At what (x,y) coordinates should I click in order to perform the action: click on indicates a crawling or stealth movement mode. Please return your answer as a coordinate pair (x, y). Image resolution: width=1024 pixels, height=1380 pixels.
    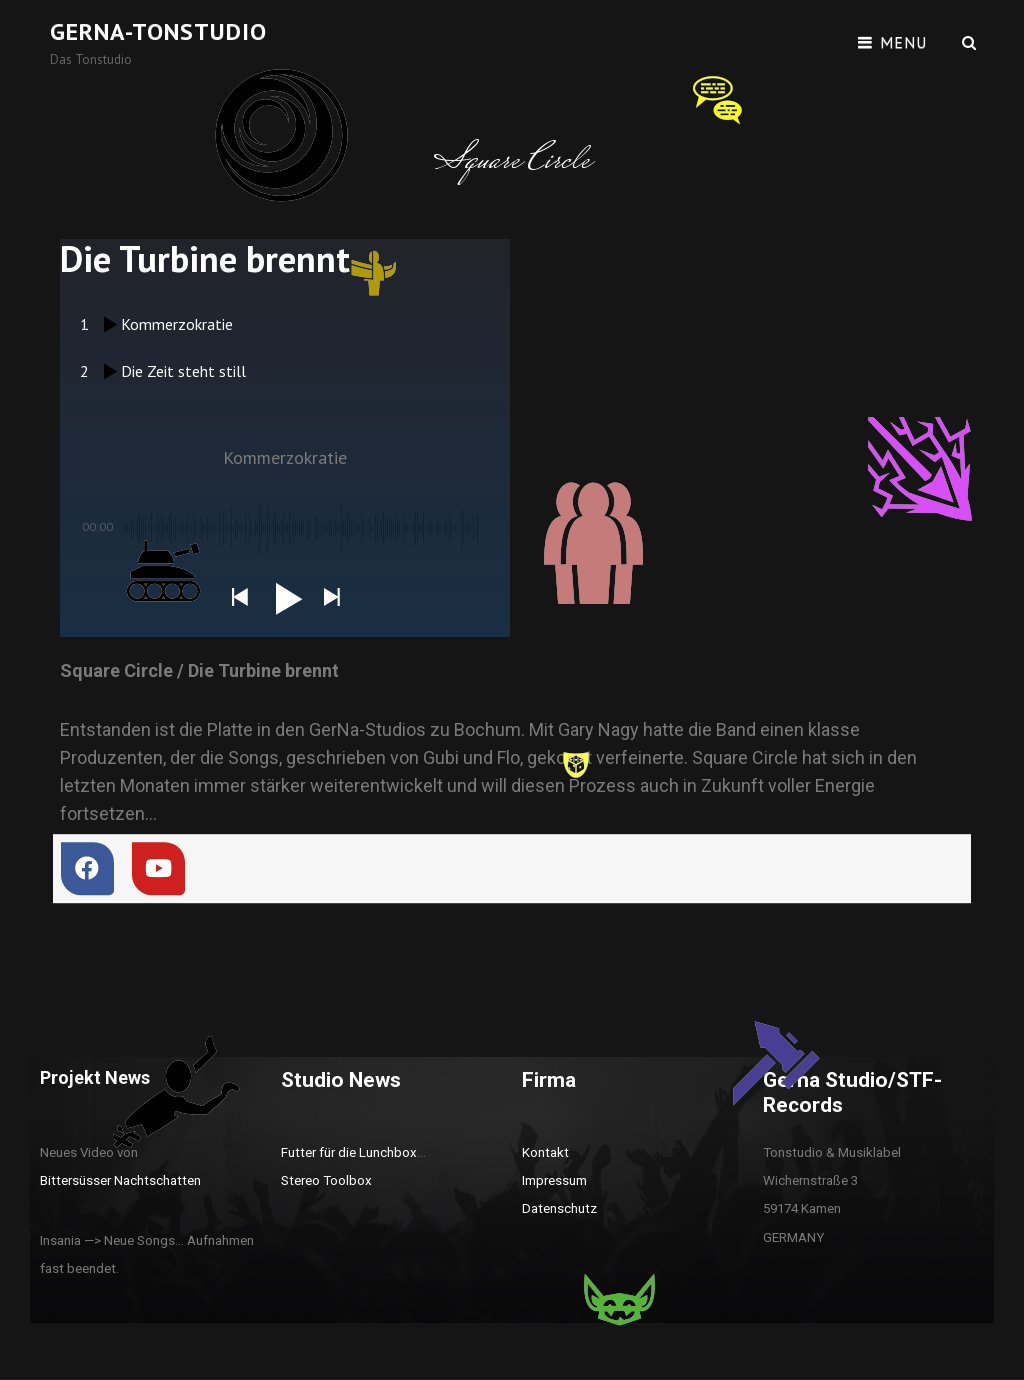
    Looking at the image, I should click on (176, 1092).